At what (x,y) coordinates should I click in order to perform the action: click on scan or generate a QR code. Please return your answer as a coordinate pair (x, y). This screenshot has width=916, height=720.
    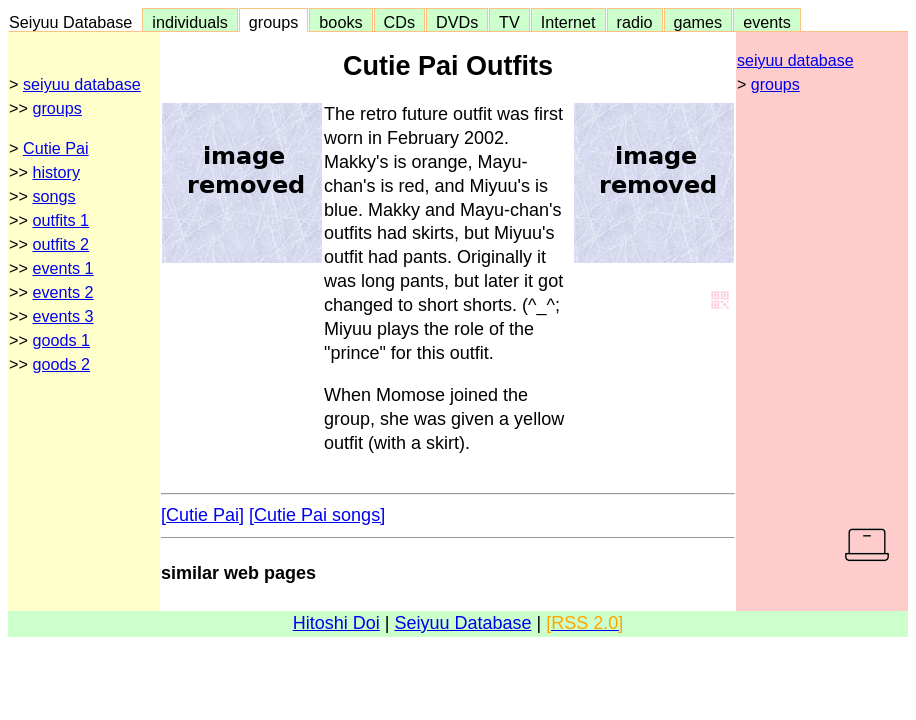
    Looking at the image, I should click on (720, 300).